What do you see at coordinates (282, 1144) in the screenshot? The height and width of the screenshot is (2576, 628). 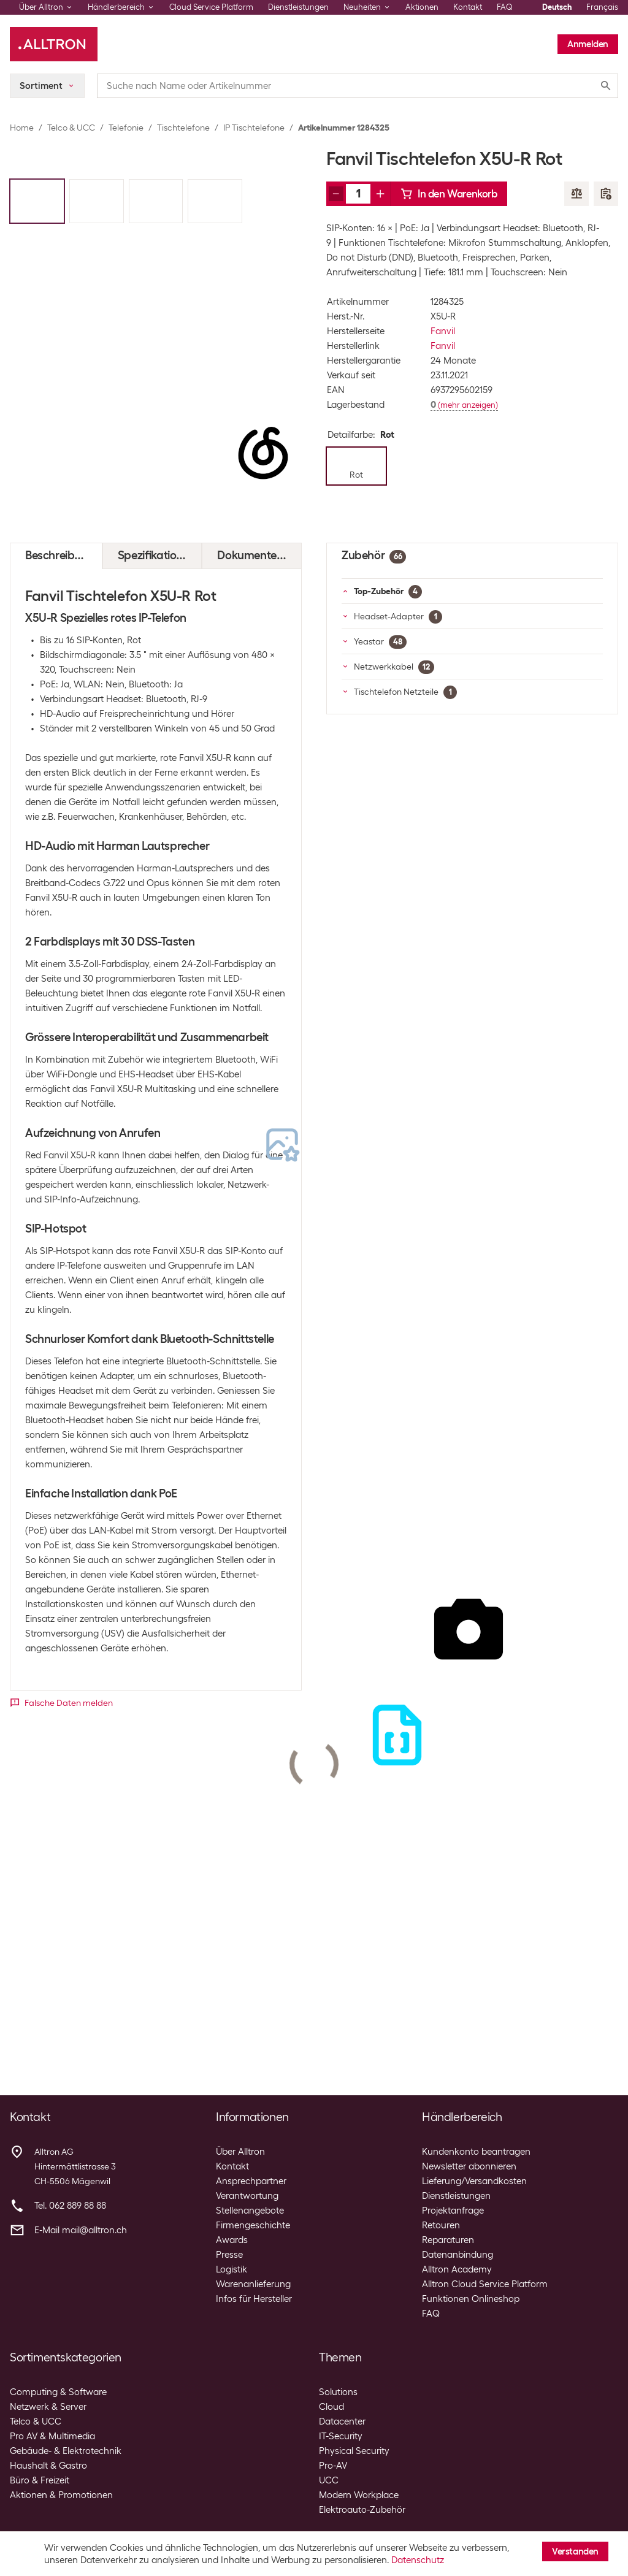 I see `add photo to favorites` at bounding box center [282, 1144].